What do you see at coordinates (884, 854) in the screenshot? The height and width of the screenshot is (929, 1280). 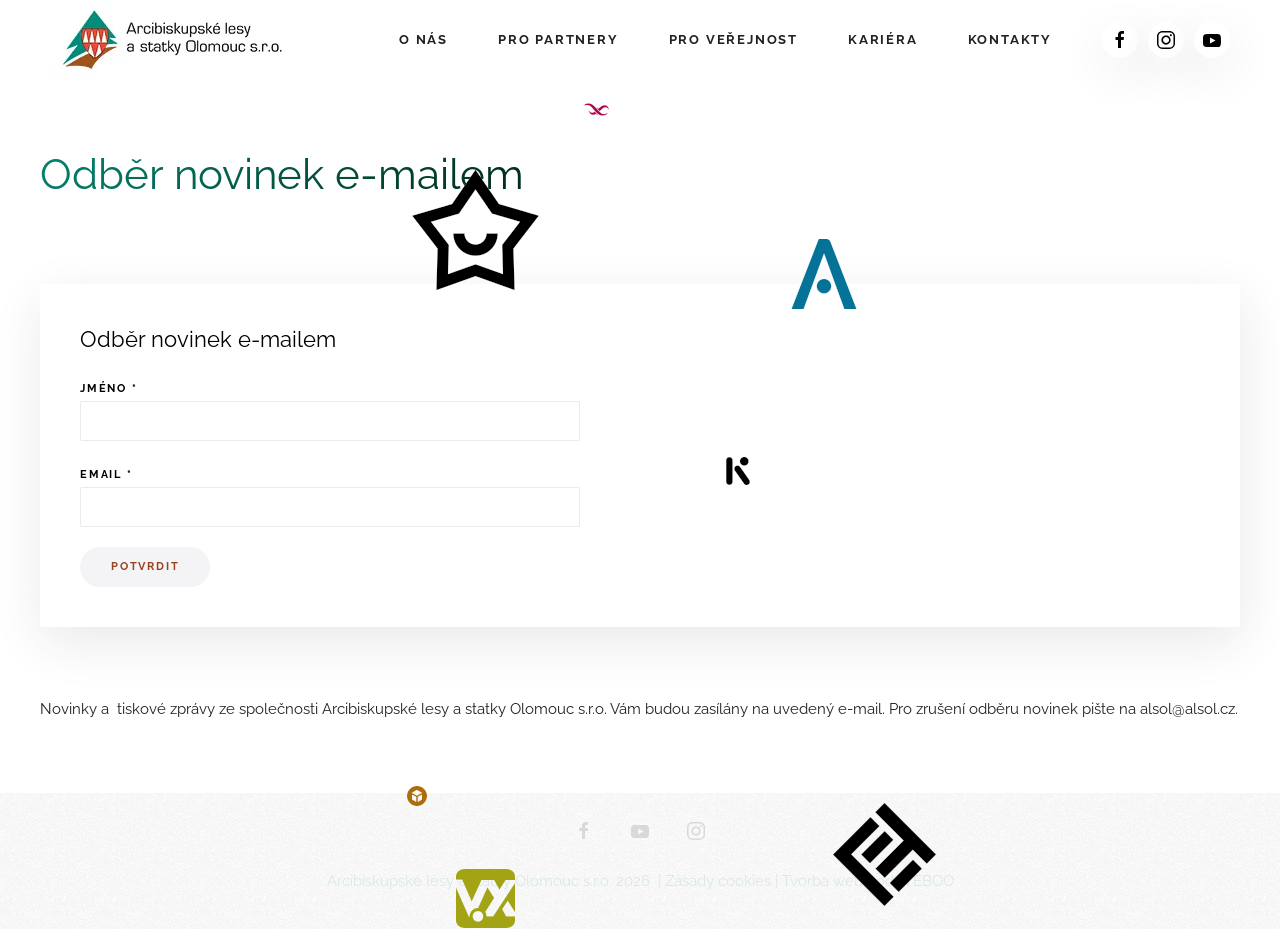 I see `litiengine game engine logo` at bounding box center [884, 854].